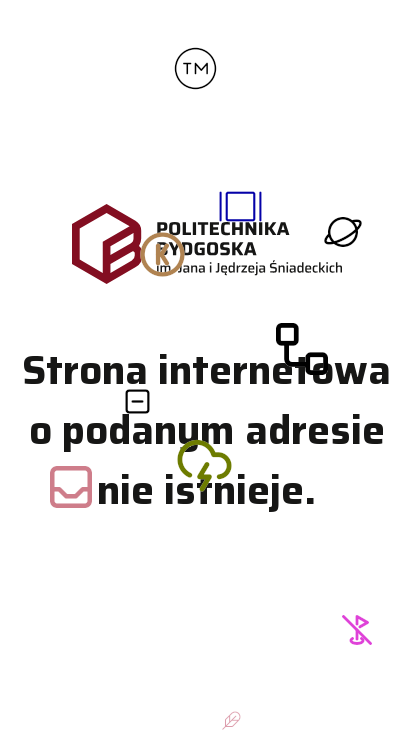  What do you see at coordinates (302, 349) in the screenshot?
I see `view or manage automated workflows` at bounding box center [302, 349].